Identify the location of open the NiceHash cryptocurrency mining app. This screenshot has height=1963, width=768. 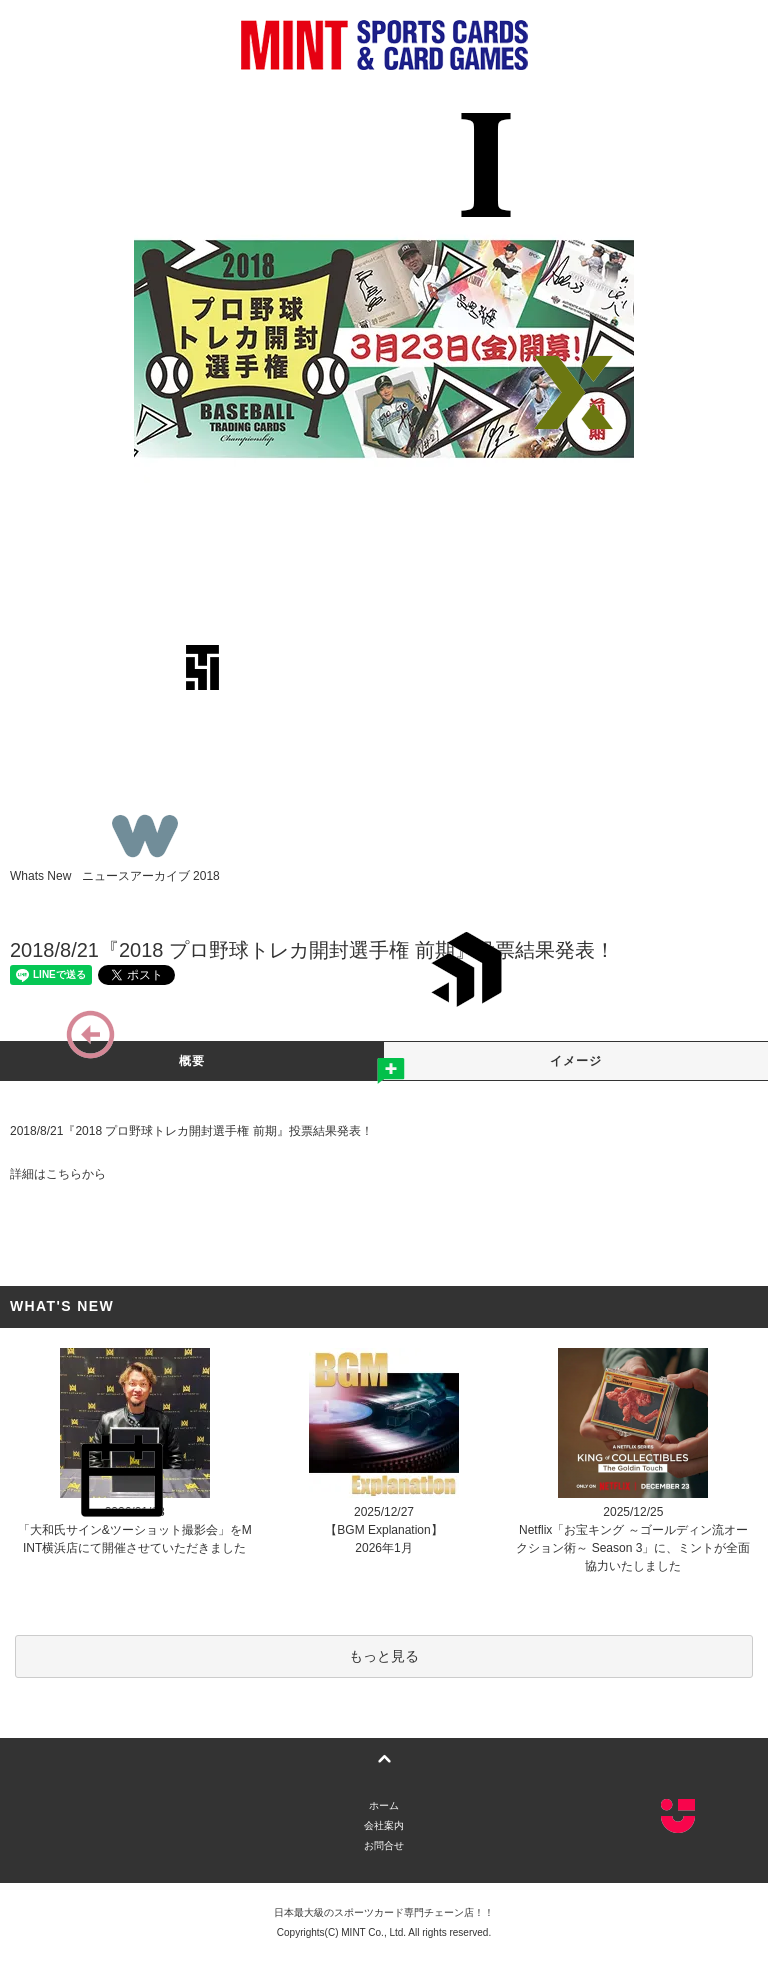
(678, 1816).